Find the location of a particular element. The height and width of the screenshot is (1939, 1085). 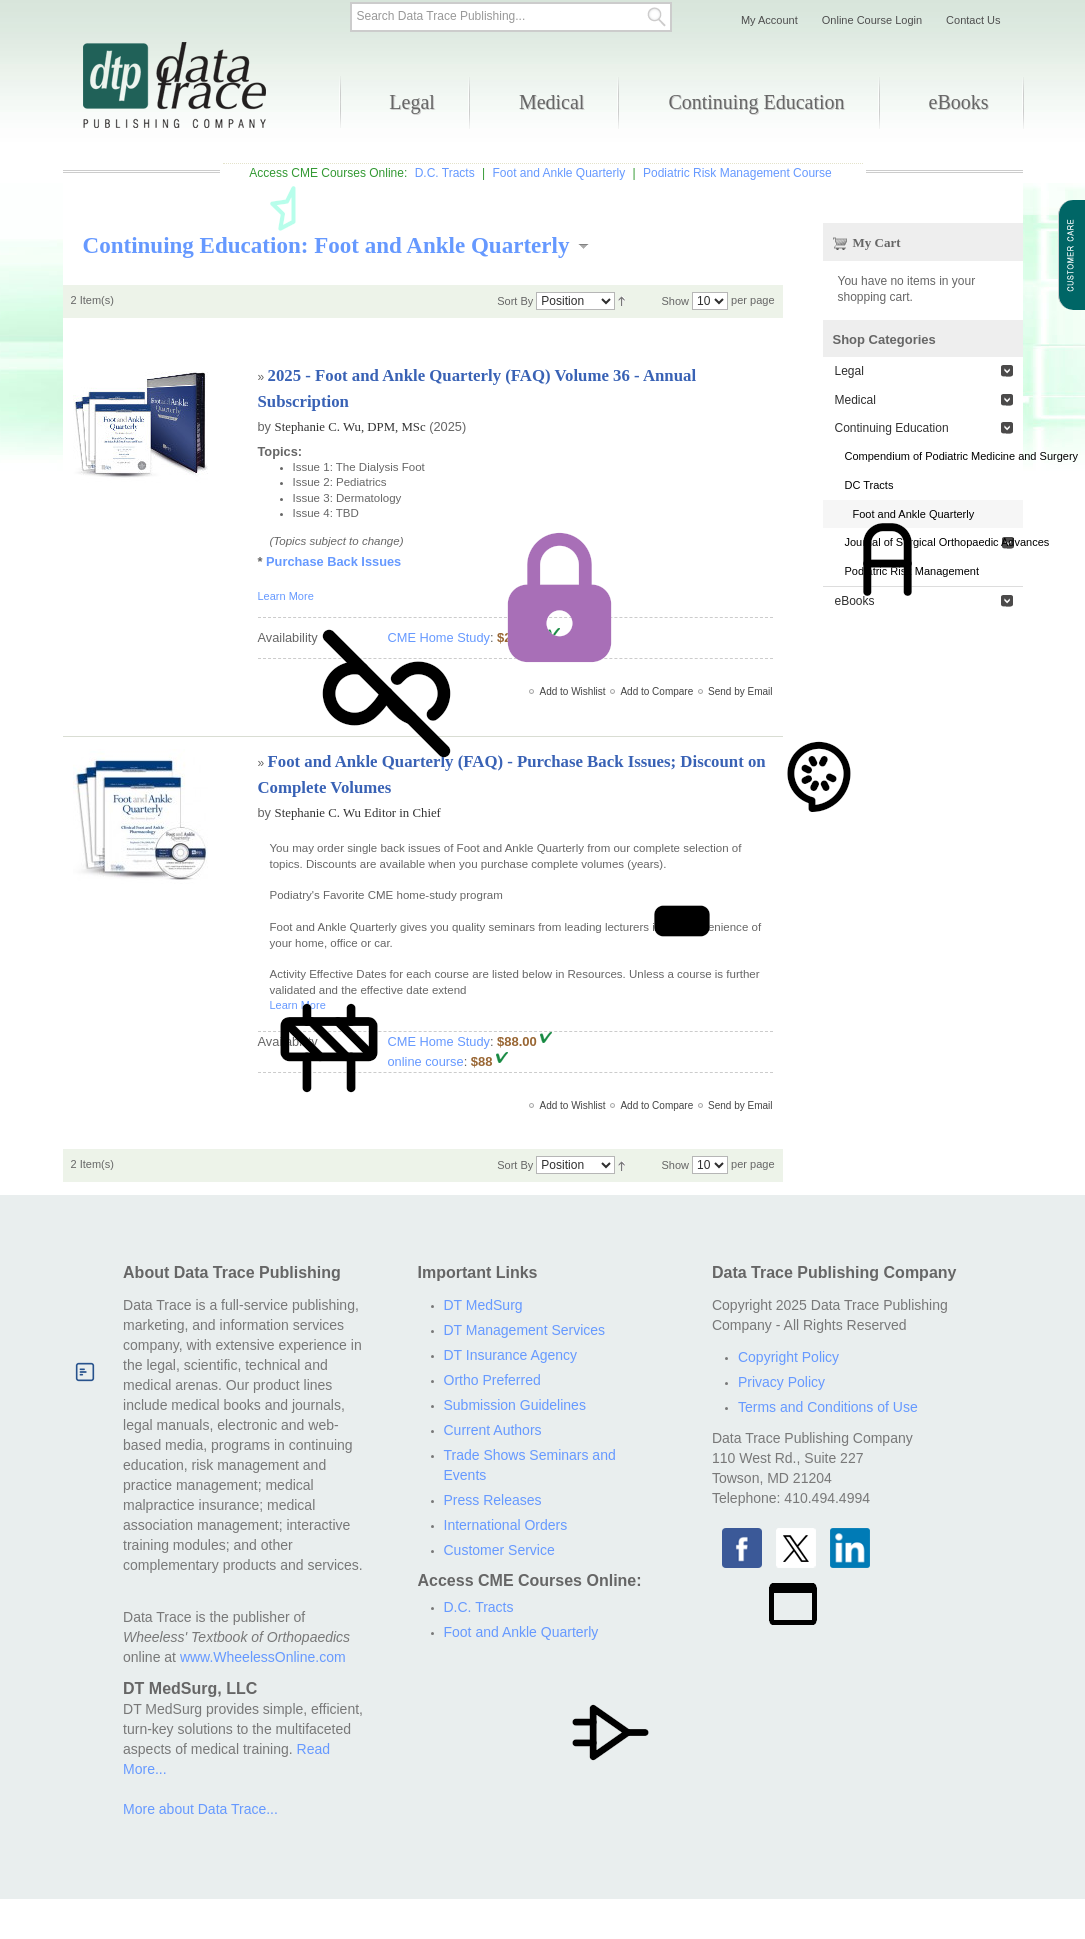

align content to the left with vertical centering is located at coordinates (85, 1372).